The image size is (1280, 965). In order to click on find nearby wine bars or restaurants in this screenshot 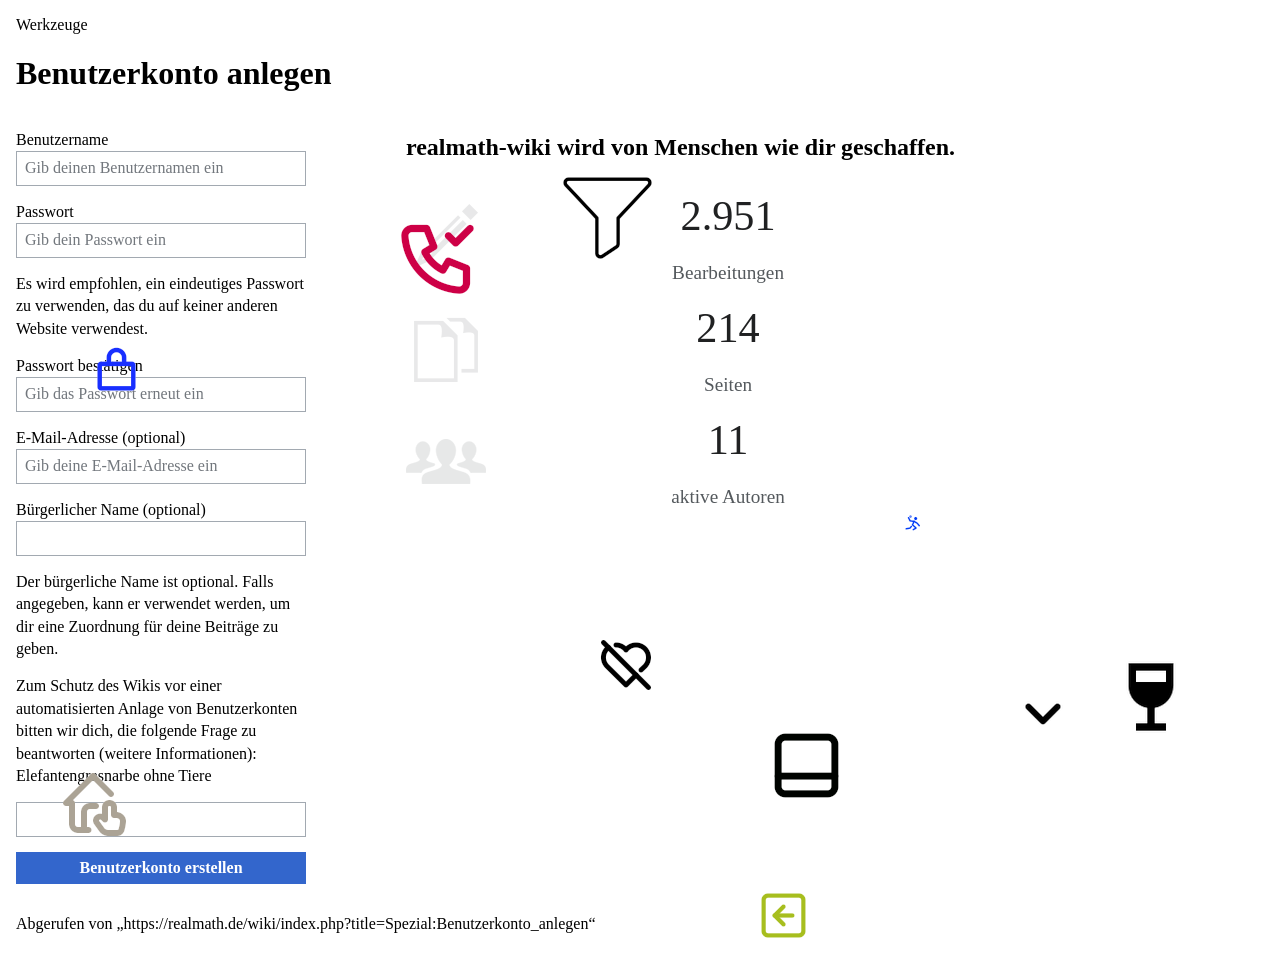, I will do `click(1151, 697)`.